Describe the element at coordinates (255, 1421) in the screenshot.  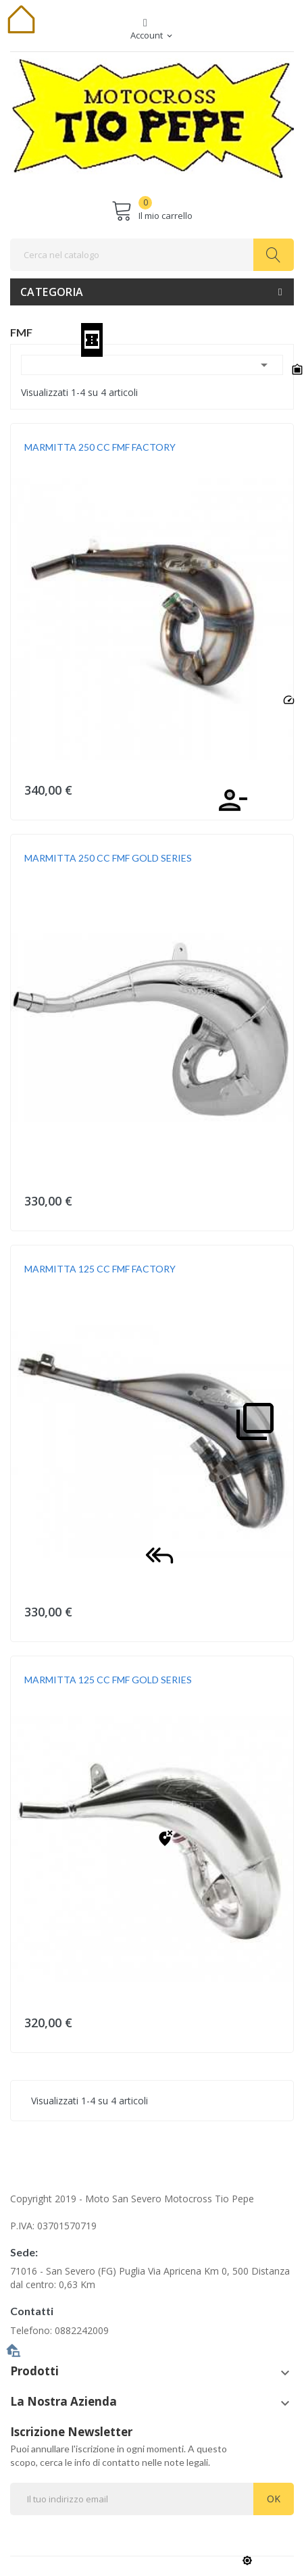
I see `view stacked or layered content` at that location.